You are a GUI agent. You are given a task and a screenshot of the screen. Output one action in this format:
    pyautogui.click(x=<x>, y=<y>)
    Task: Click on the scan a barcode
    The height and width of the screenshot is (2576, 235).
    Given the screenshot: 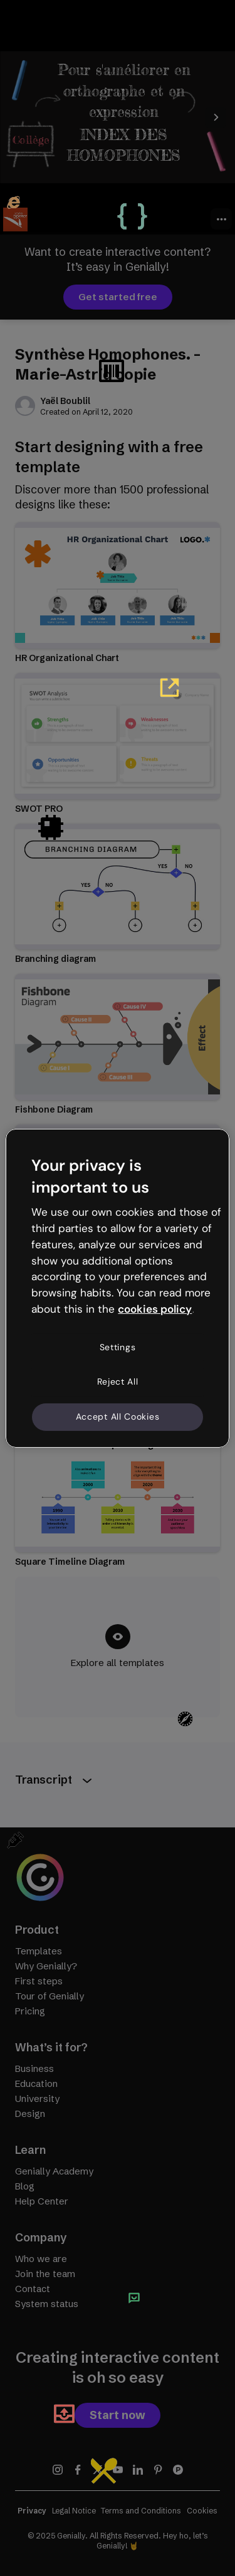 What is the action you would take?
    pyautogui.click(x=112, y=371)
    